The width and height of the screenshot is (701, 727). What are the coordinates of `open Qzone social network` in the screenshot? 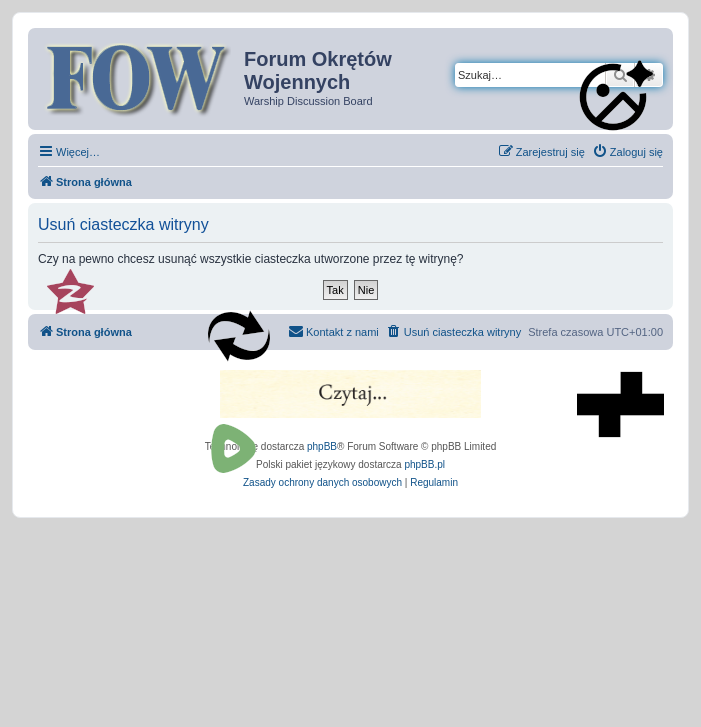 It's located at (70, 291).